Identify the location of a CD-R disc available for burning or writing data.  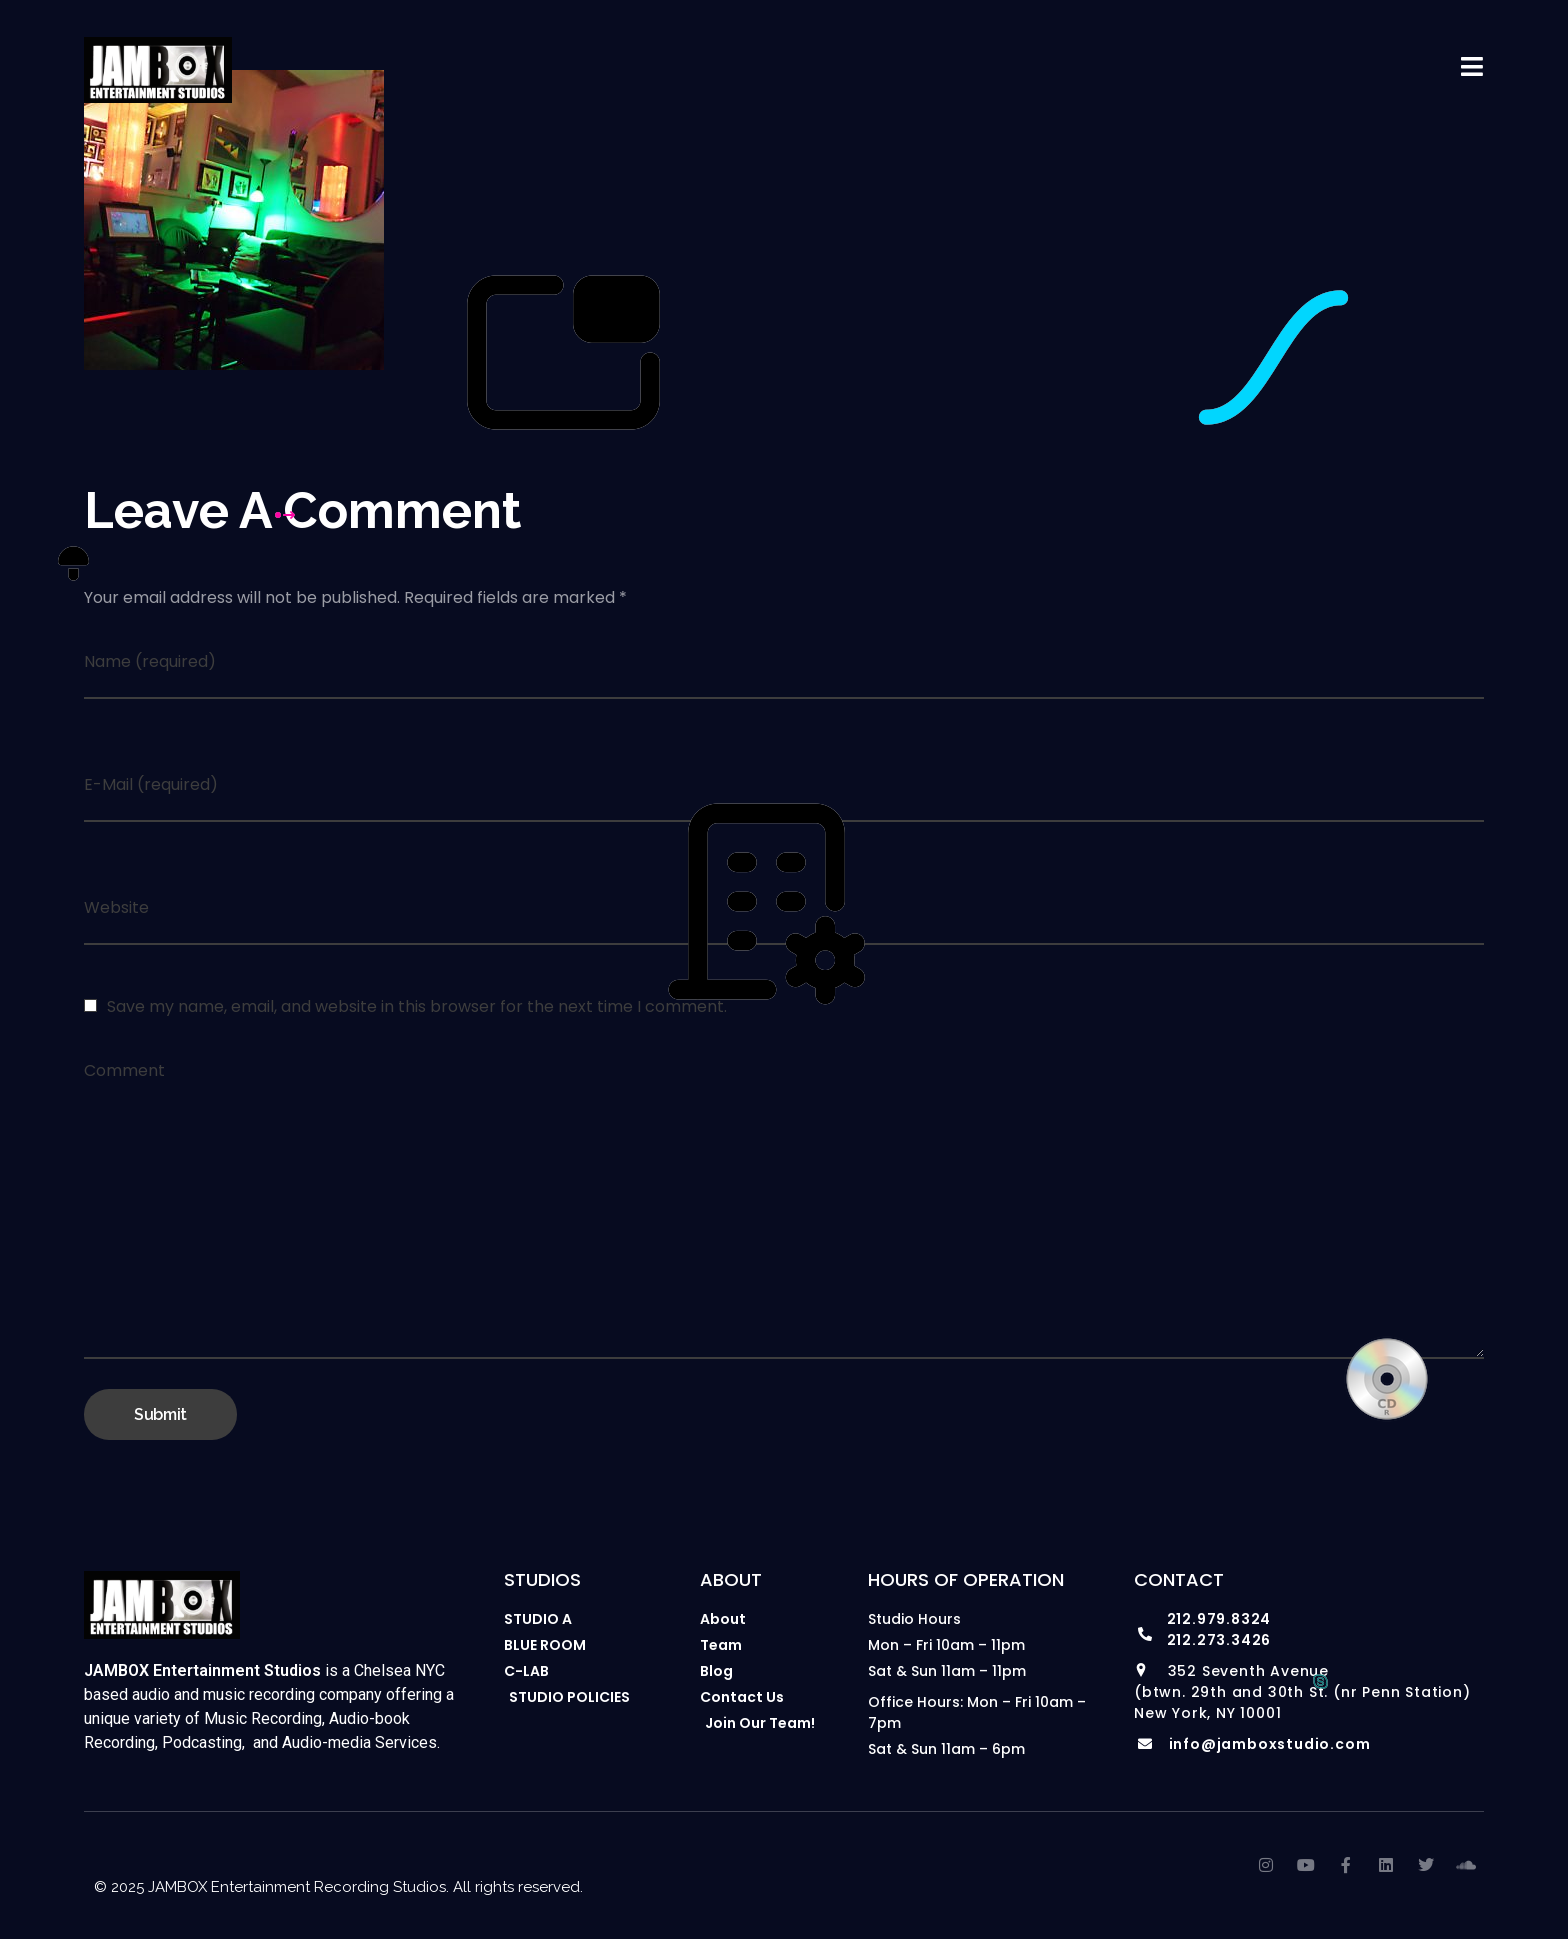
(1387, 1379).